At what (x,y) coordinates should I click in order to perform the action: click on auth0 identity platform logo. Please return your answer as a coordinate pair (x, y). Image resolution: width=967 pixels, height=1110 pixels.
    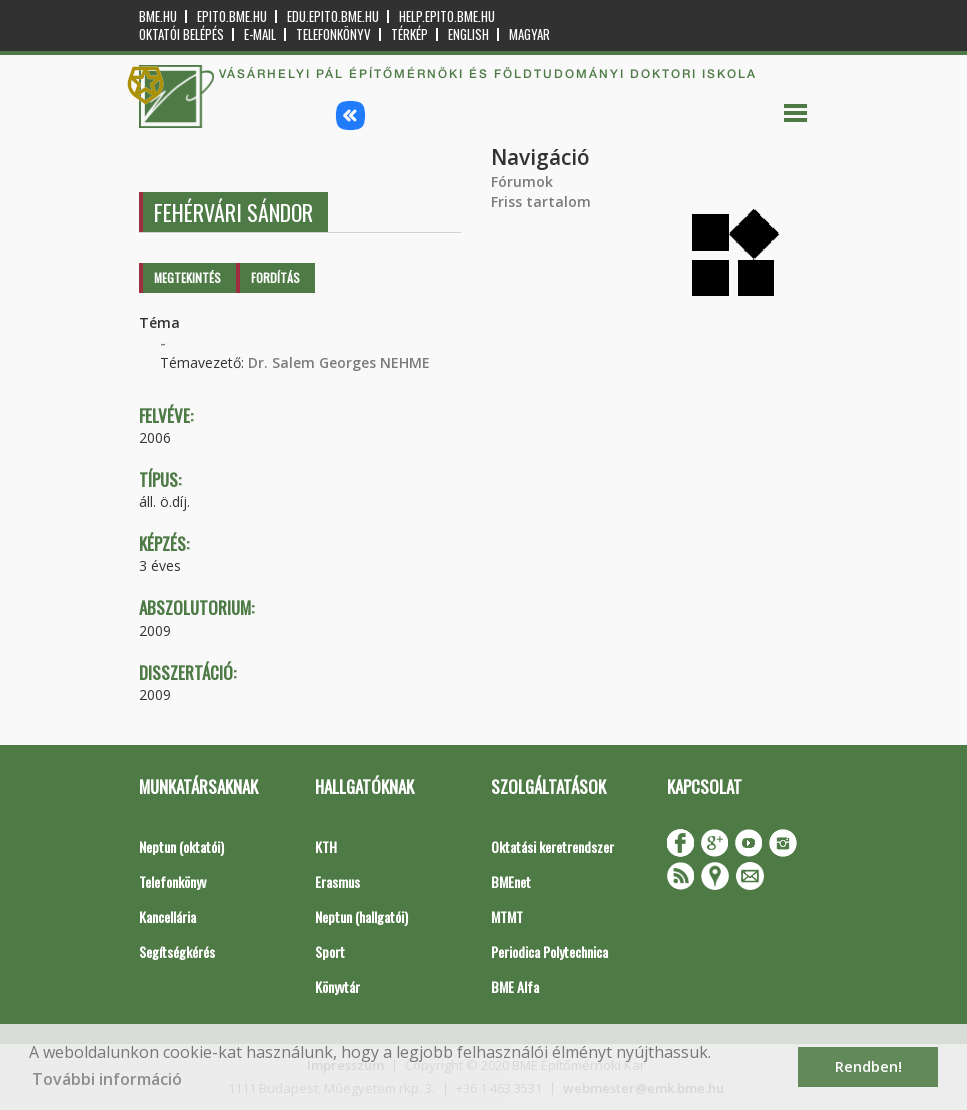
    Looking at the image, I should click on (145, 84).